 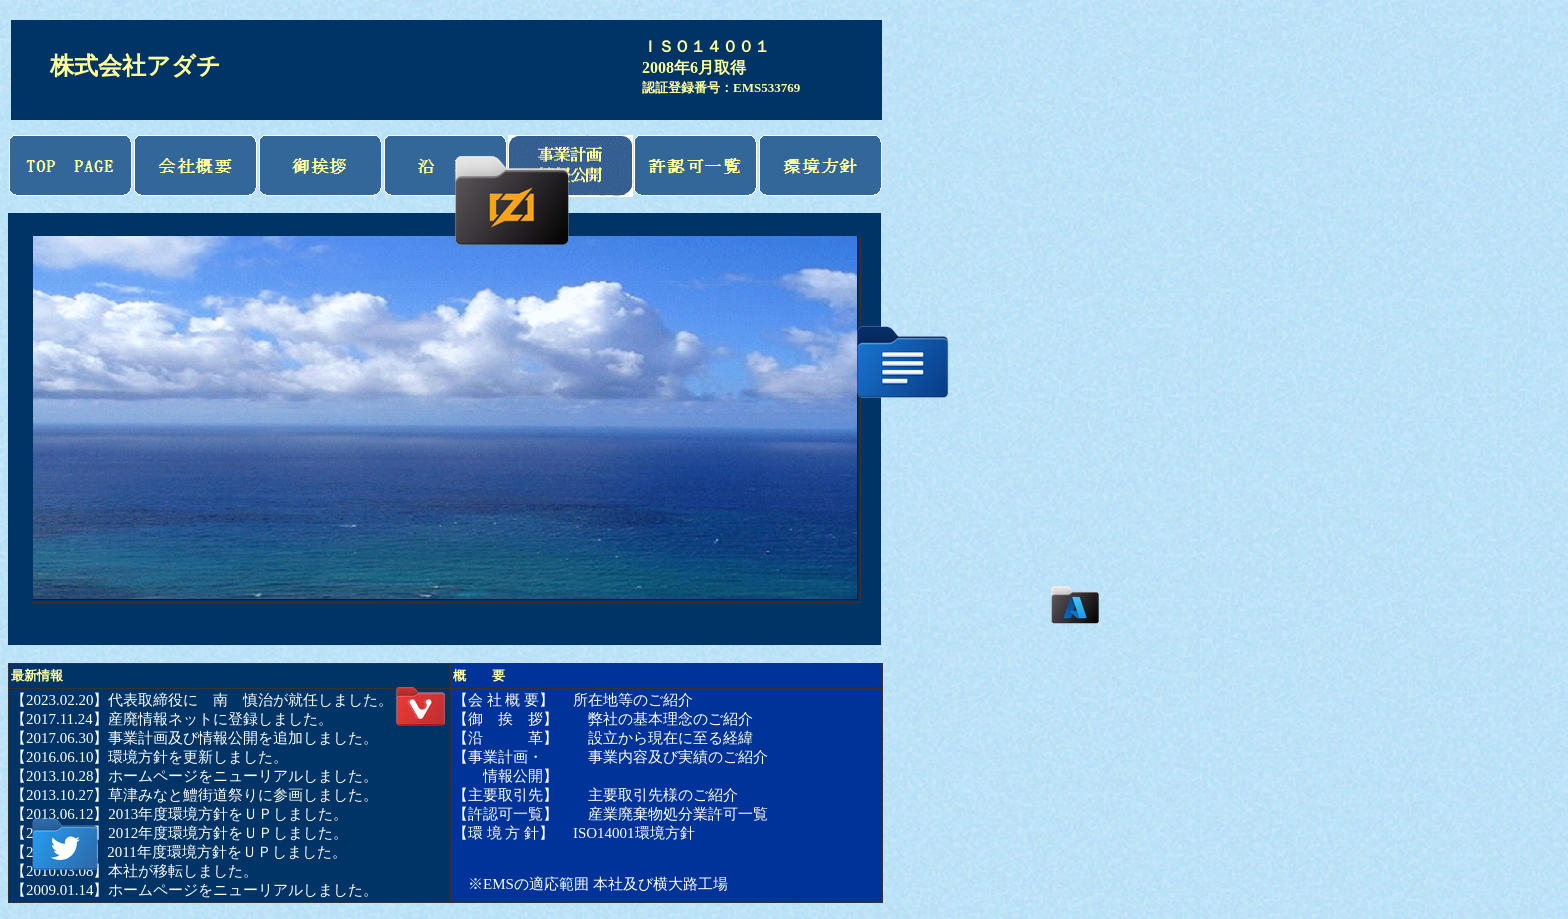 I want to click on open folder containing zig programming language files, so click(x=511, y=203).